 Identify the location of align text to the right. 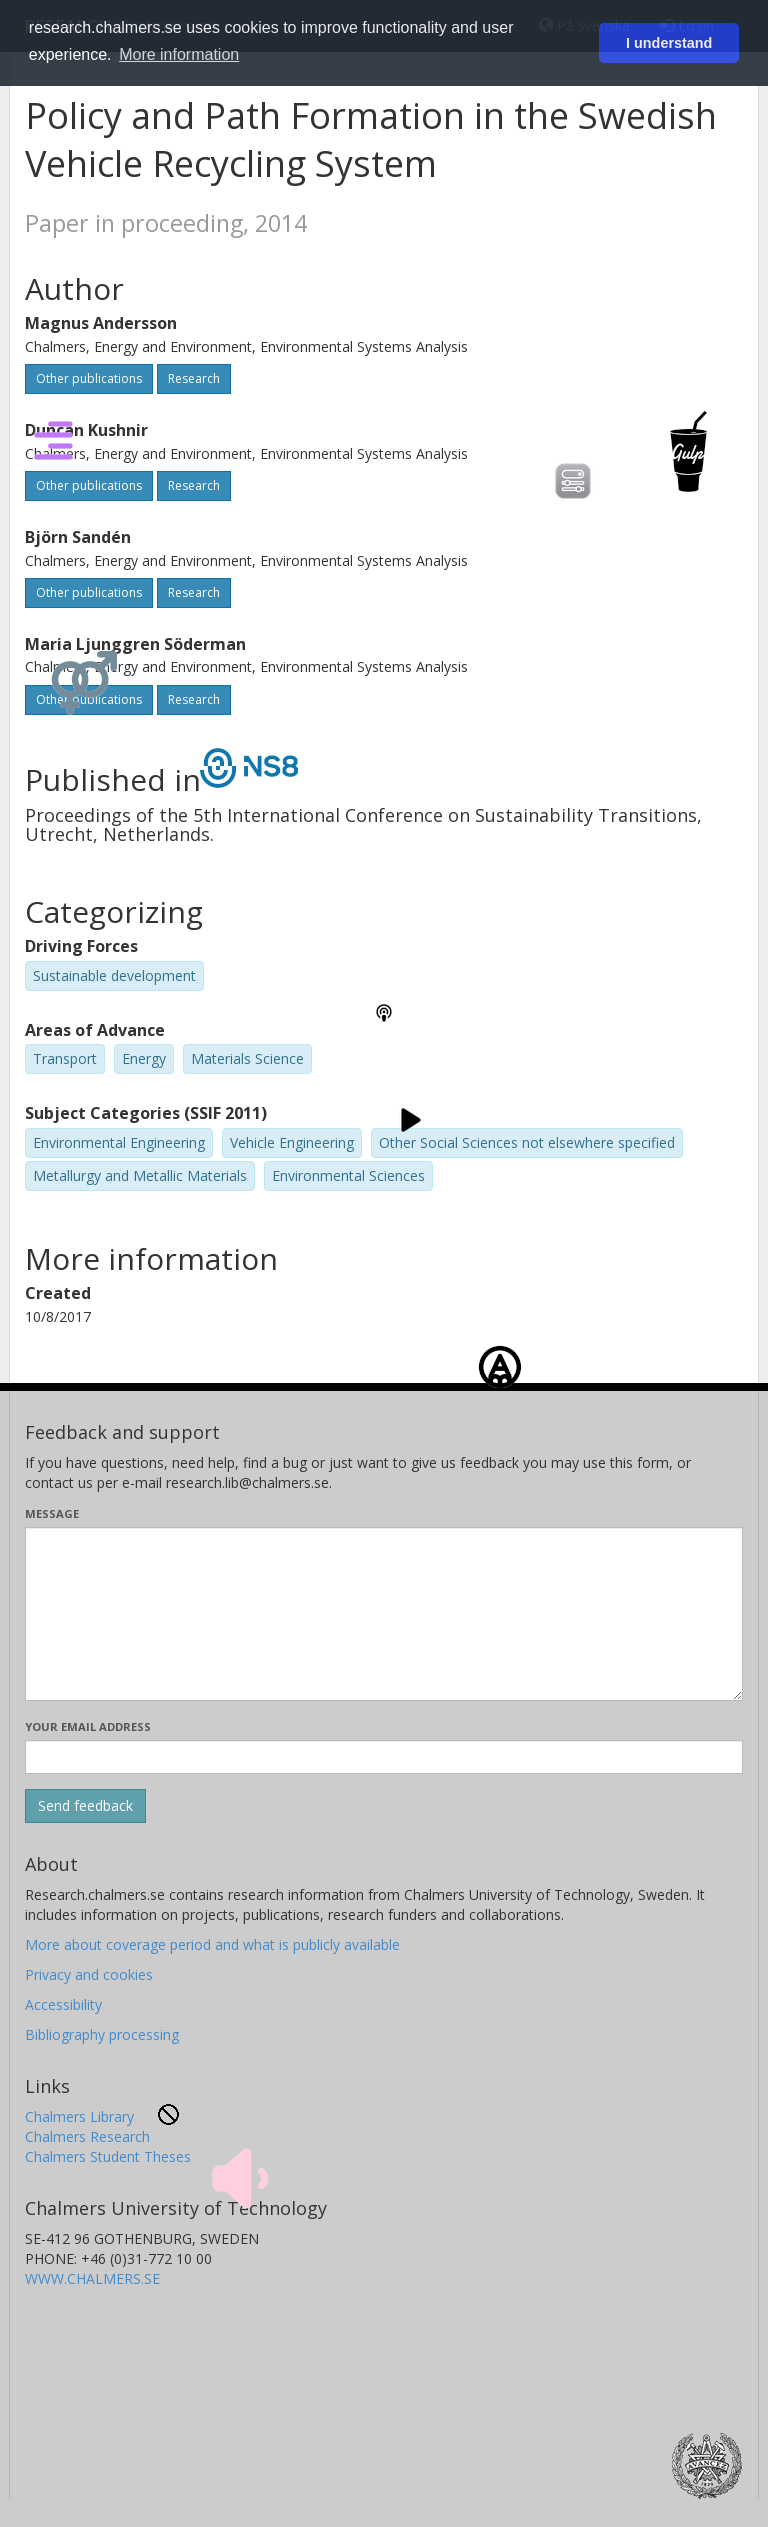
(53, 440).